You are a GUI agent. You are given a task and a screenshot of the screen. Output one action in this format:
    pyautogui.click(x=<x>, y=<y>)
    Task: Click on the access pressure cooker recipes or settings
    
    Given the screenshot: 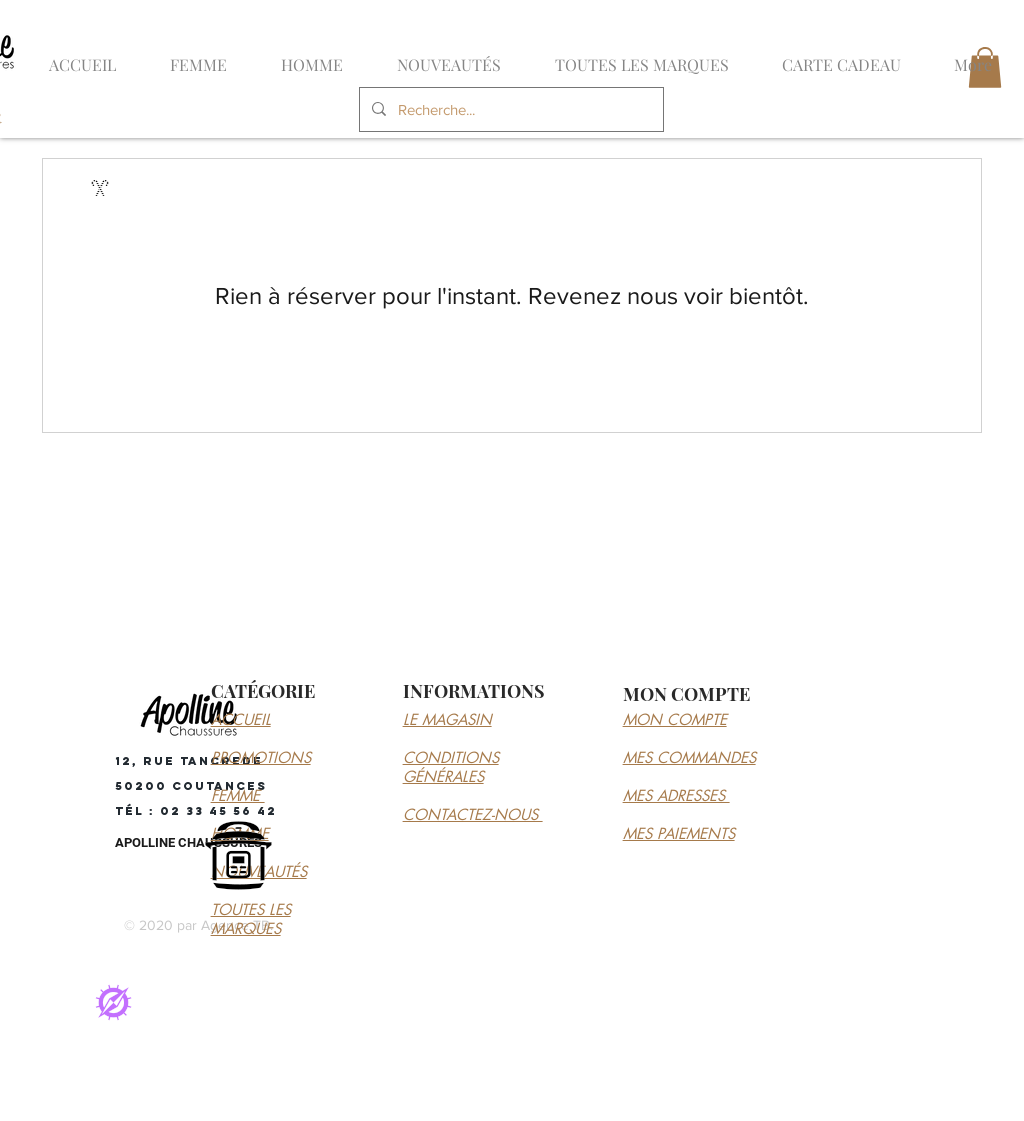 What is the action you would take?
    pyautogui.click(x=238, y=855)
    